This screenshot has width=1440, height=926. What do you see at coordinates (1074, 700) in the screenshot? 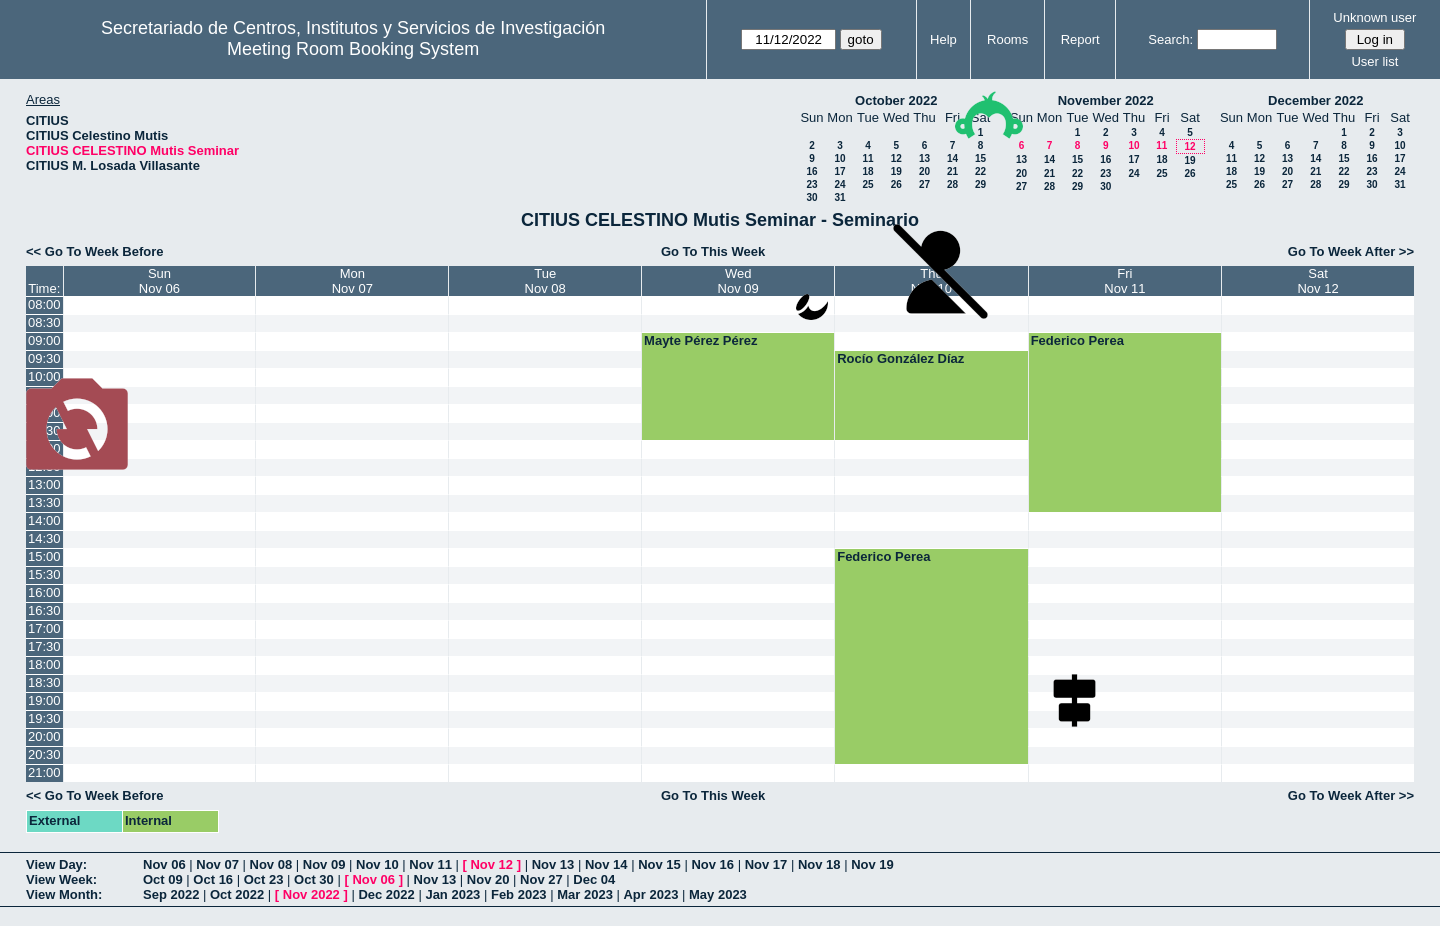
I see `align selected items to horizontal center` at bounding box center [1074, 700].